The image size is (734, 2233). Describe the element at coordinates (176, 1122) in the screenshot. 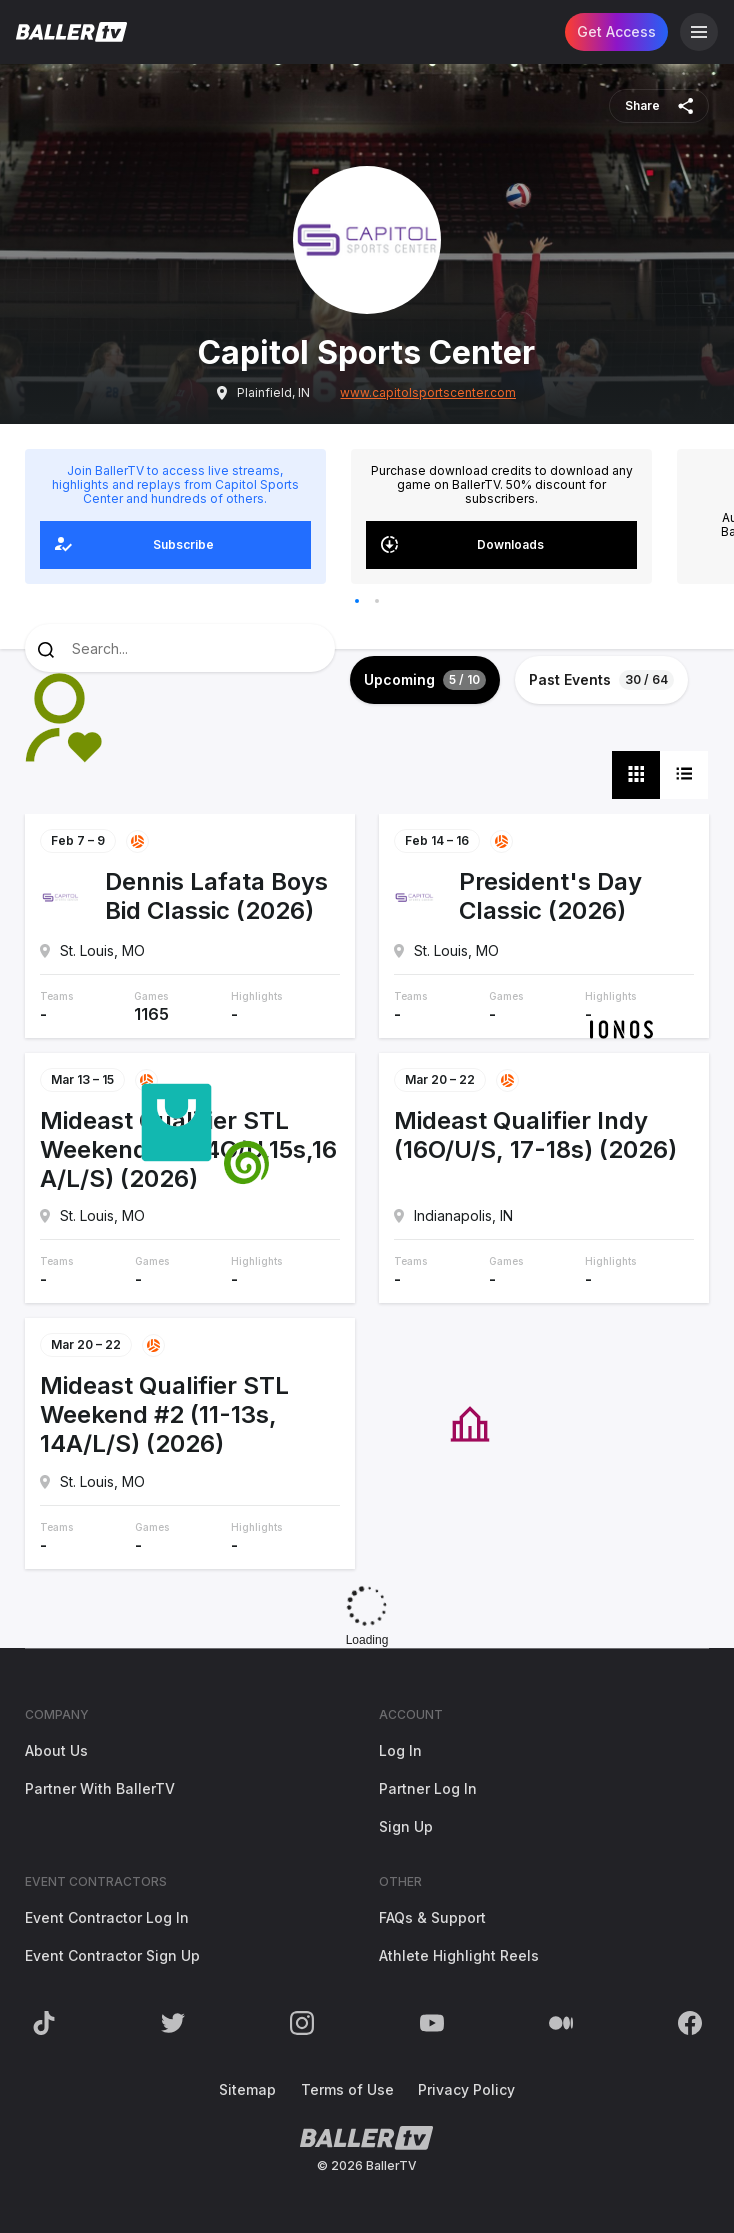

I see `view your shopping bag` at that location.